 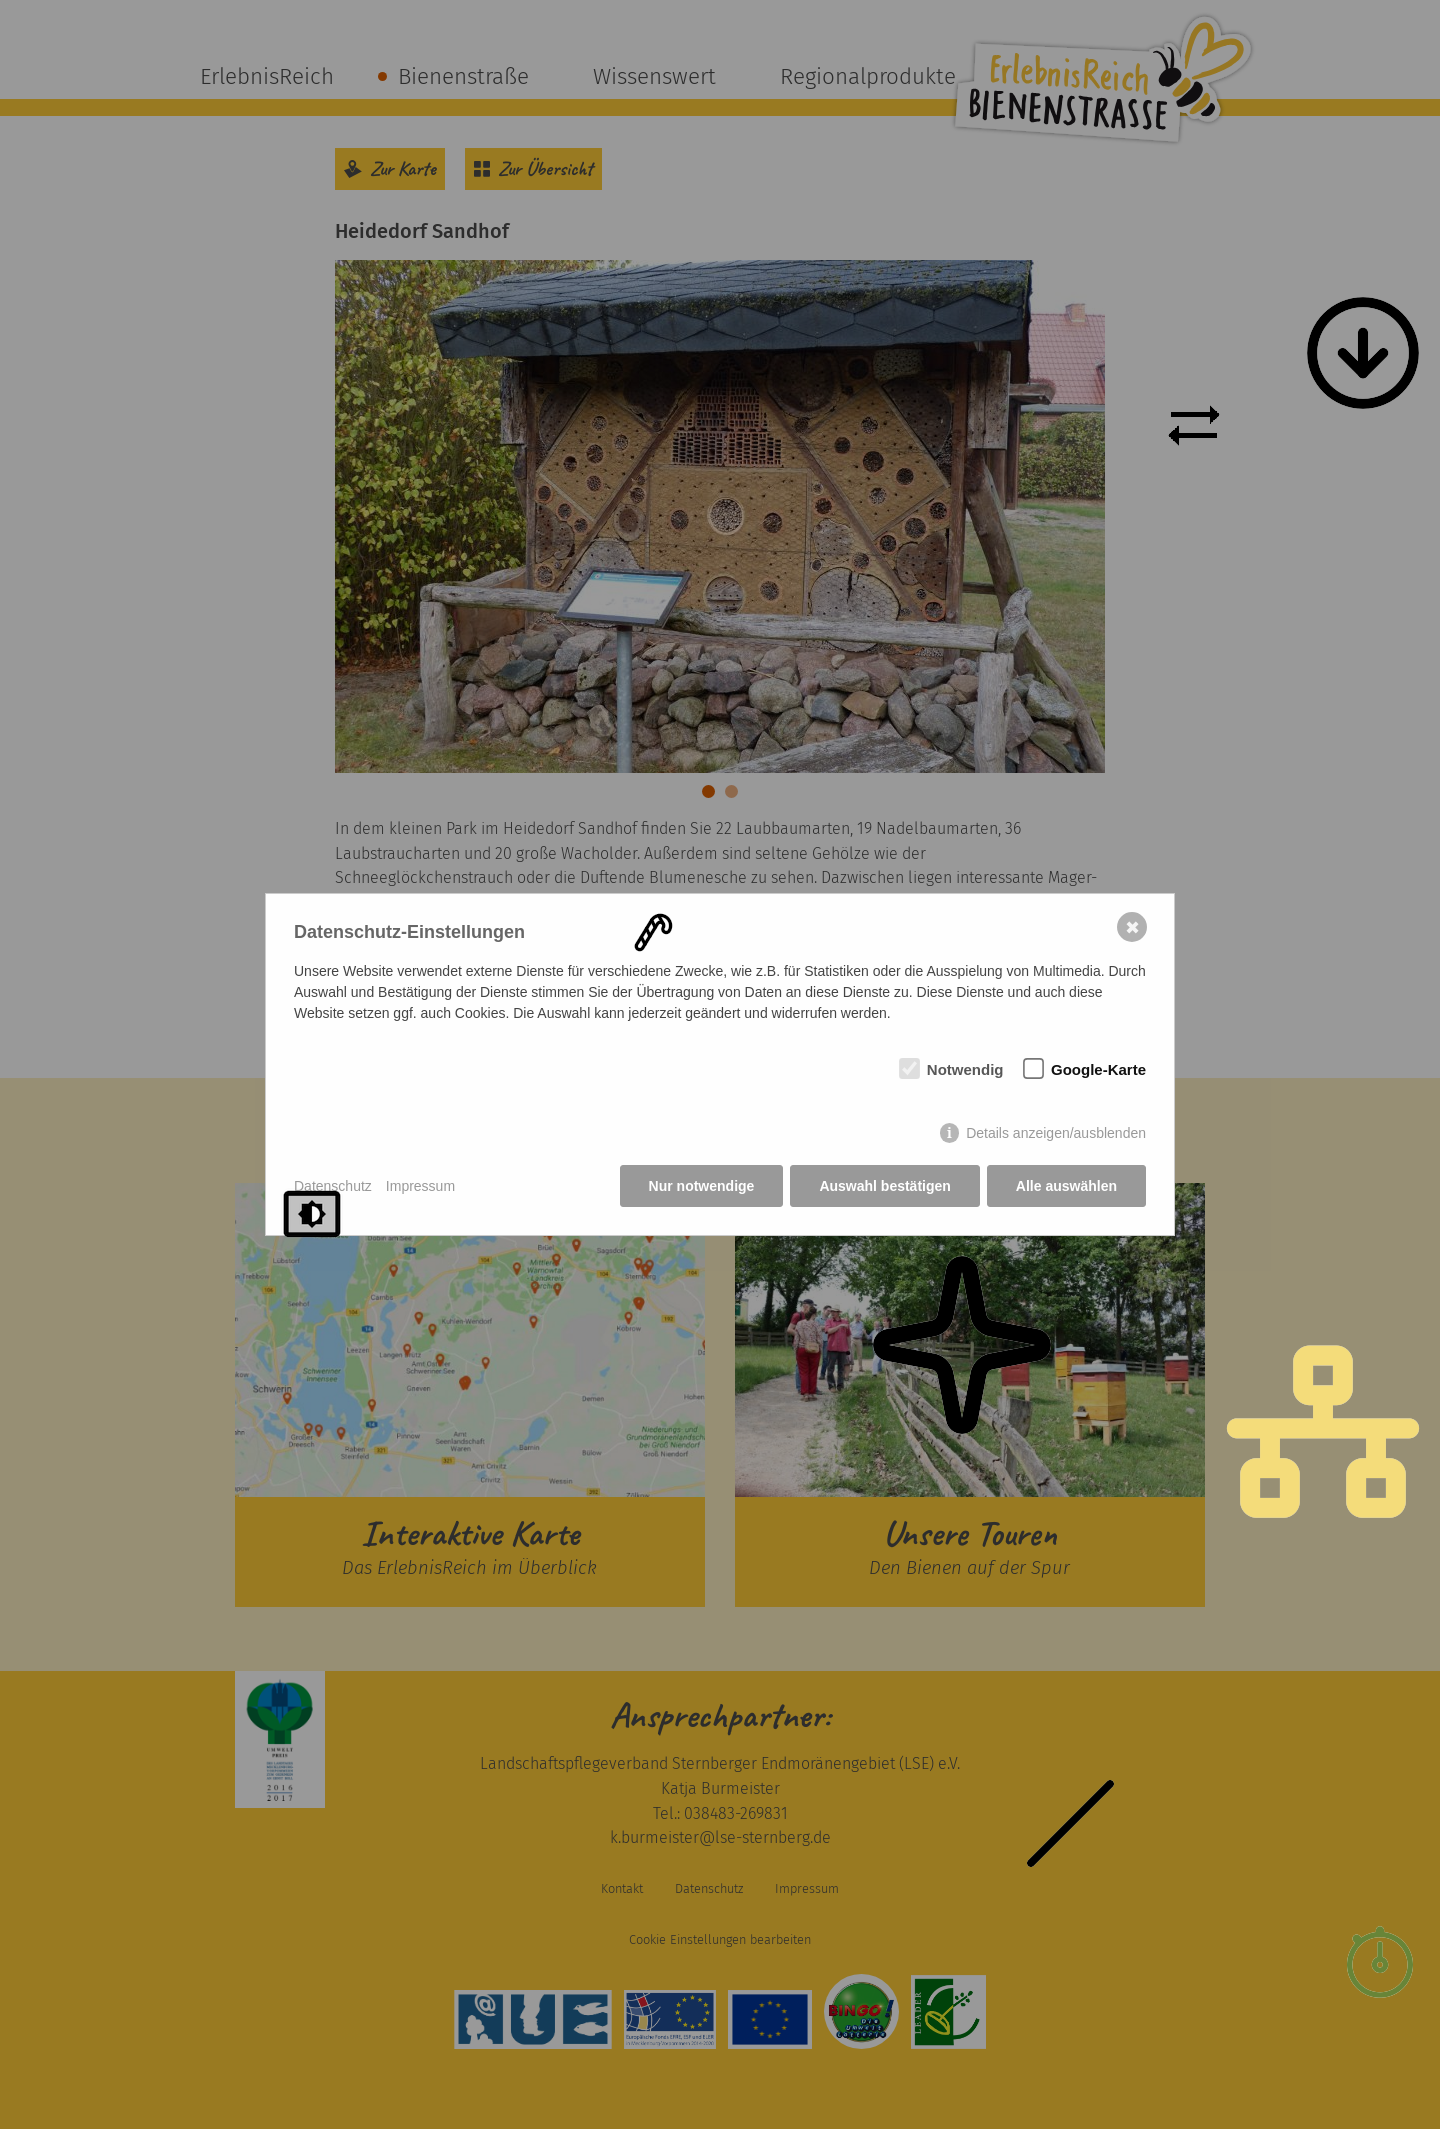 I want to click on sync data between devices or accounts, so click(x=1194, y=425).